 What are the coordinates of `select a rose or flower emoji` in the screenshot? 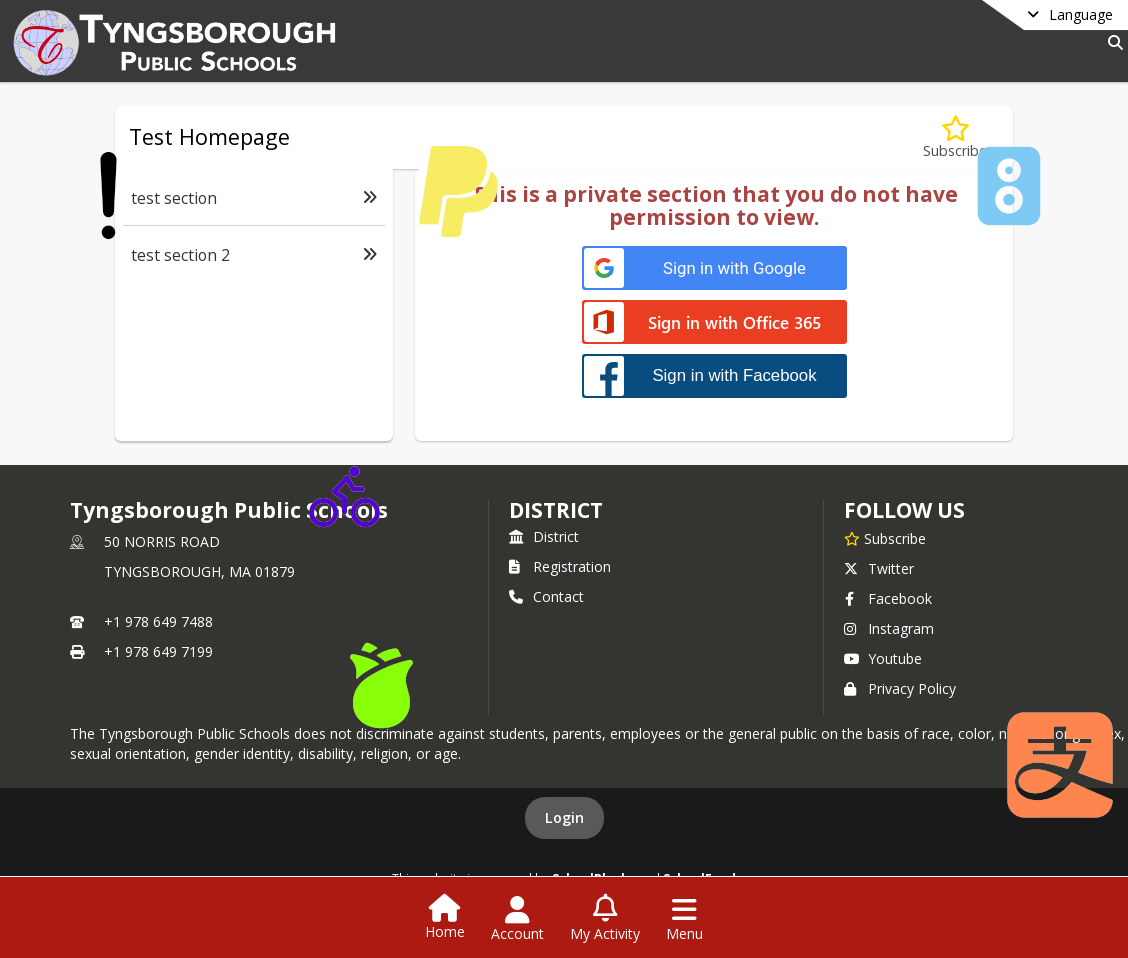 It's located at (381, 685).